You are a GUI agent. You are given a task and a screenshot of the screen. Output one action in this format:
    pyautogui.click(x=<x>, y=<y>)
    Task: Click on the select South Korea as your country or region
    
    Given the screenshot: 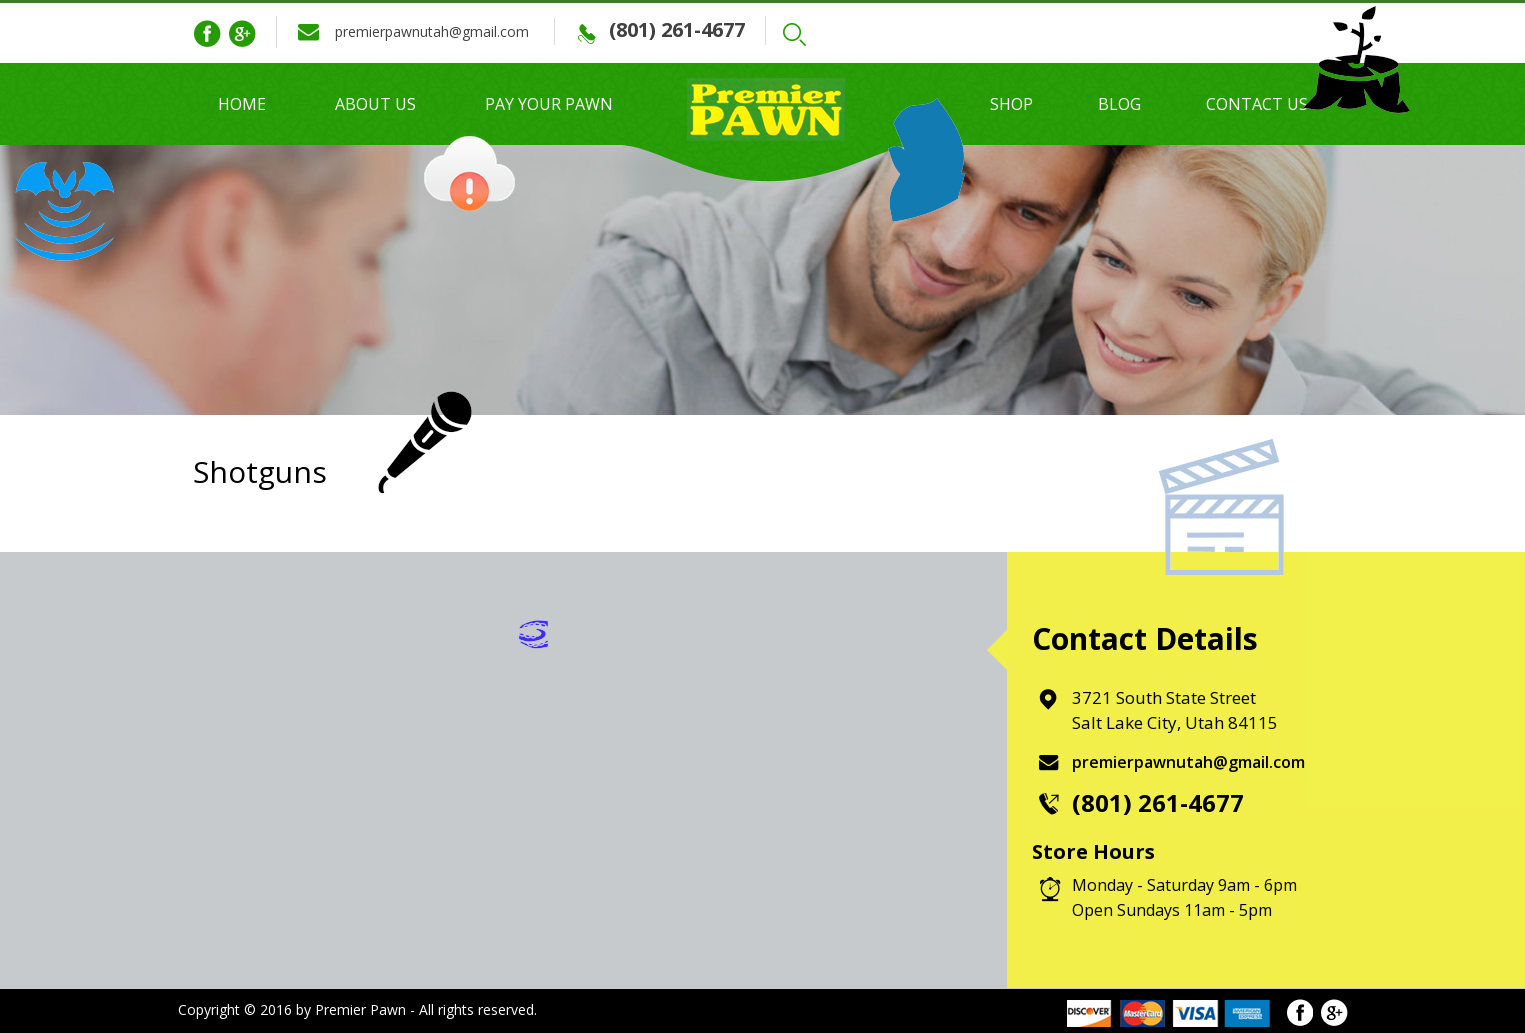 What is the action you would take?
    pyautogui.click(x=925, y=163)
    